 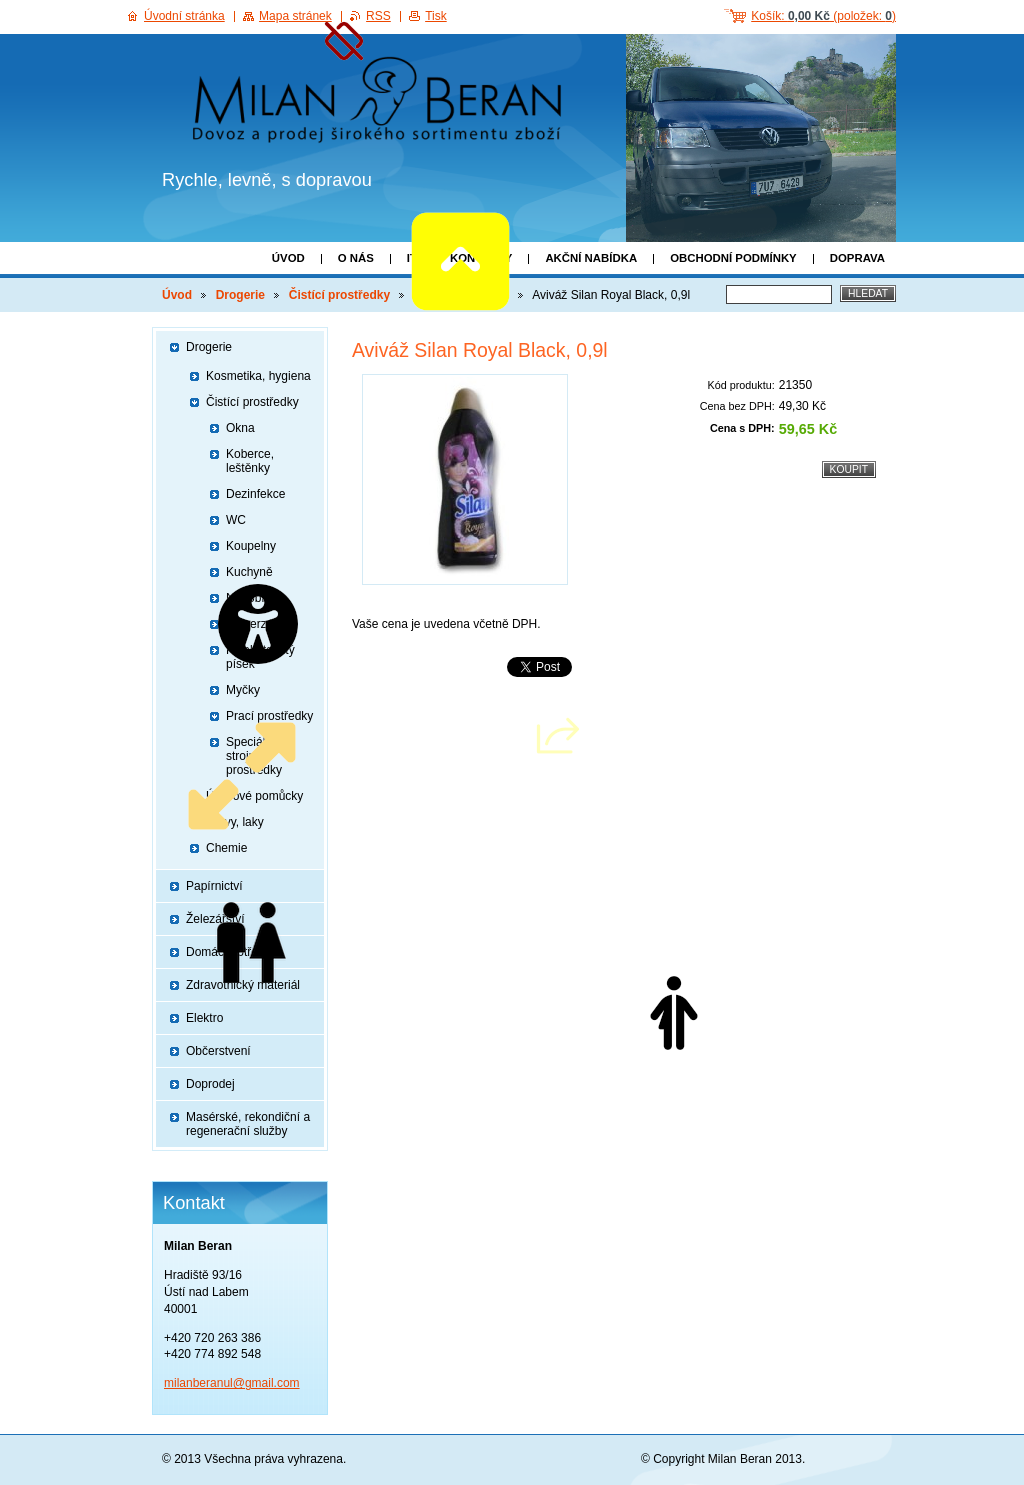 What do you see at coordinates (674, 1013) in the screenshot?
I see `indicates a gender-neutral or all-gender restroom` at bounding box center [674, 1013].